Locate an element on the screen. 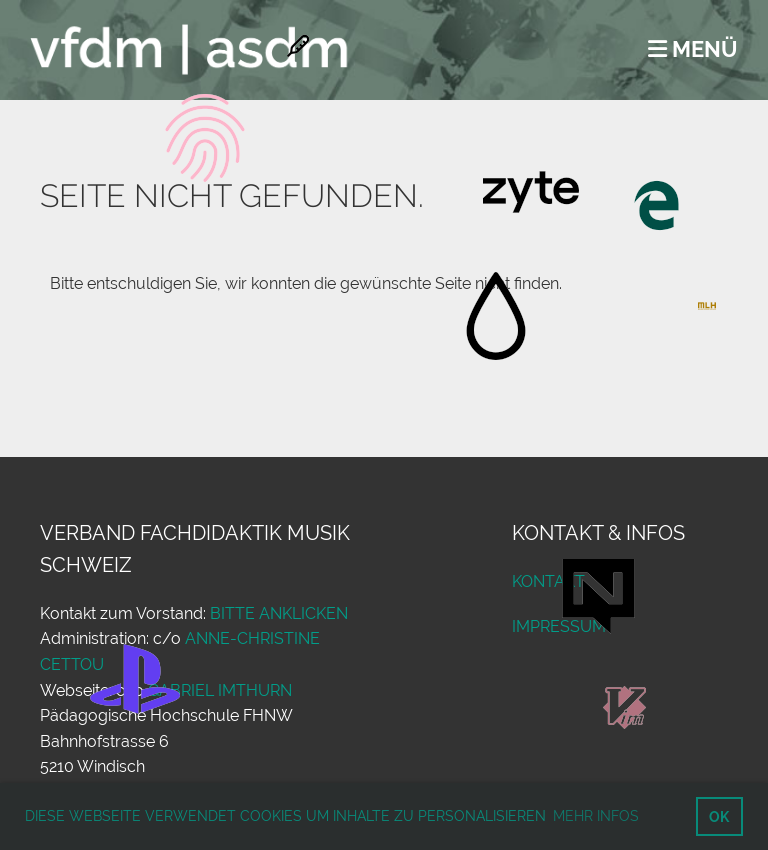  Zyte company logo is located at coordinates (531, 192).